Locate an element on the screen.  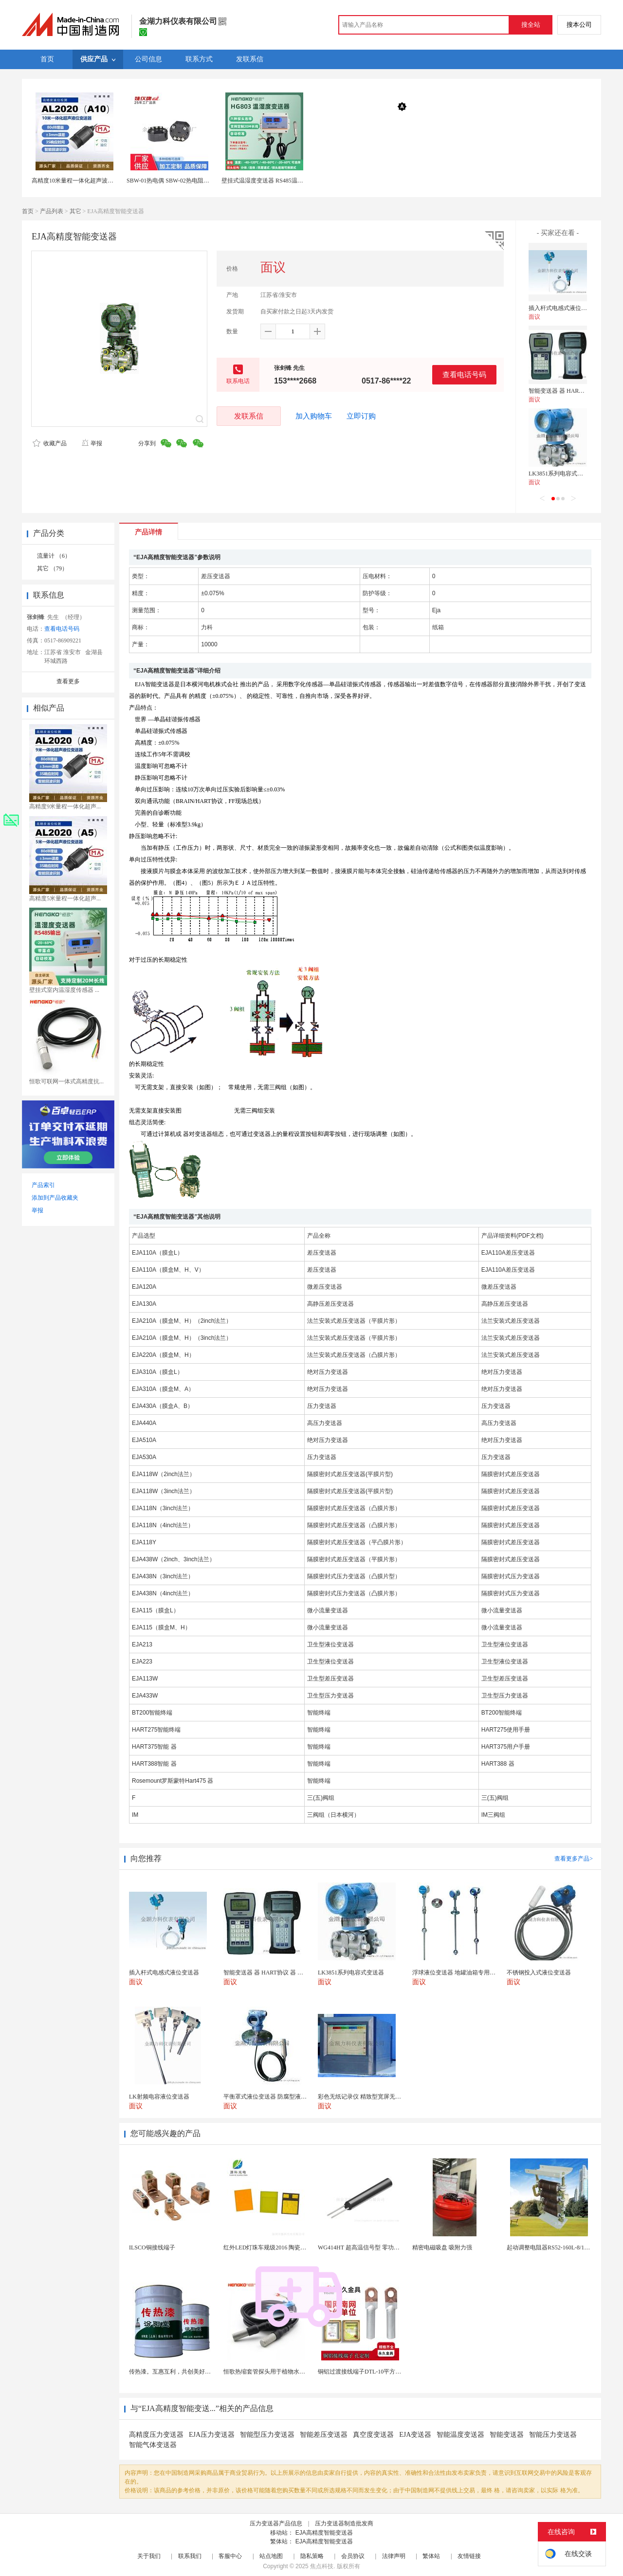
disable subtitles or closed captions is located at coordinates (11, 820).